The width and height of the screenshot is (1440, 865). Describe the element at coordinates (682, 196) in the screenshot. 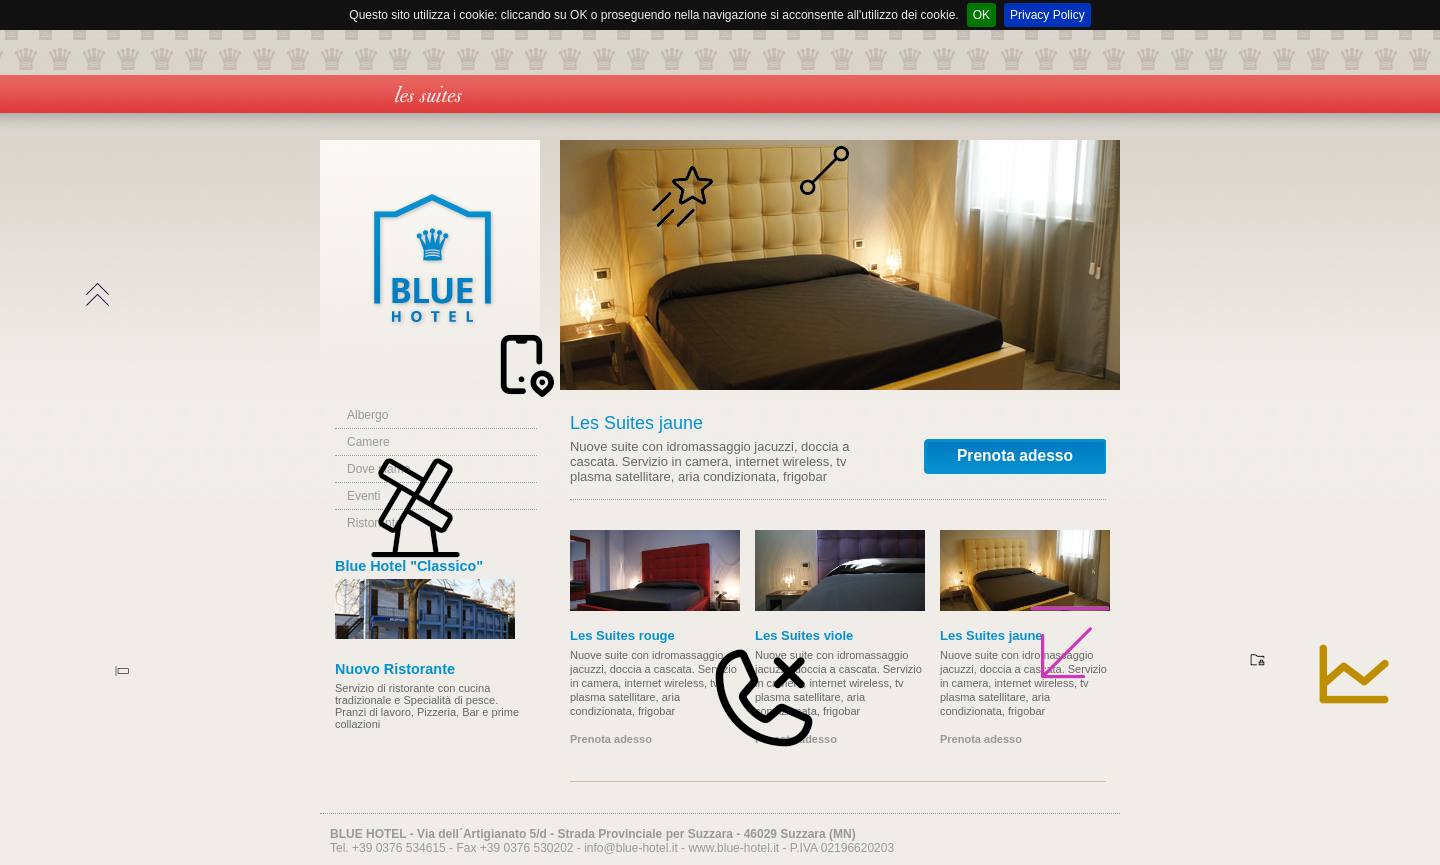

I see `add to favorites or wishlist` at that location.